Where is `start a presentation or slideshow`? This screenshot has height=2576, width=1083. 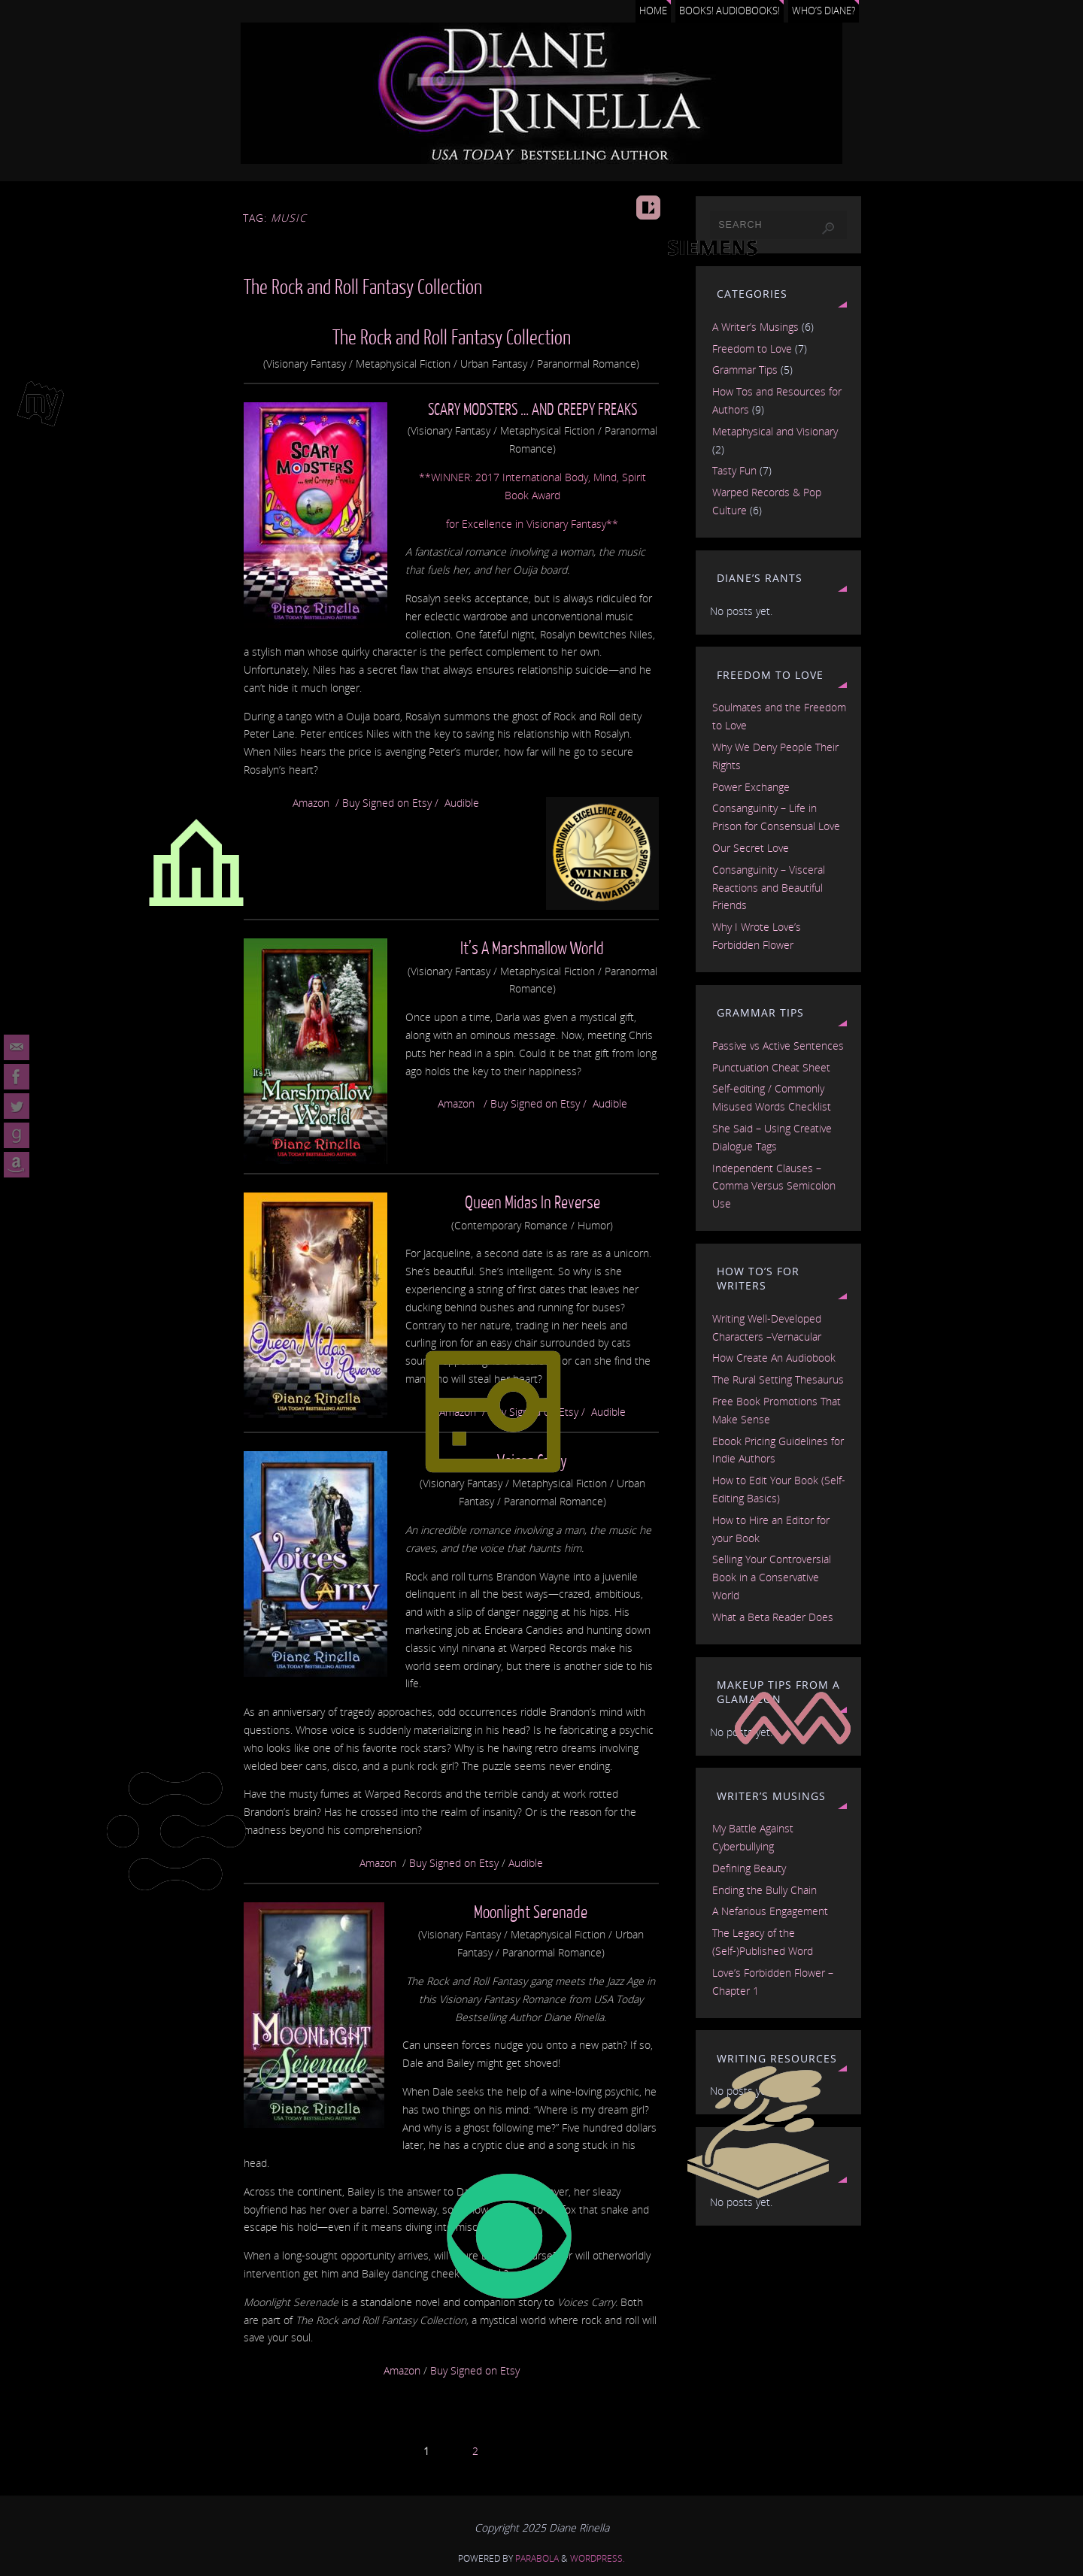
start a presentation or slideshow is located at coordinates (493, 1411).